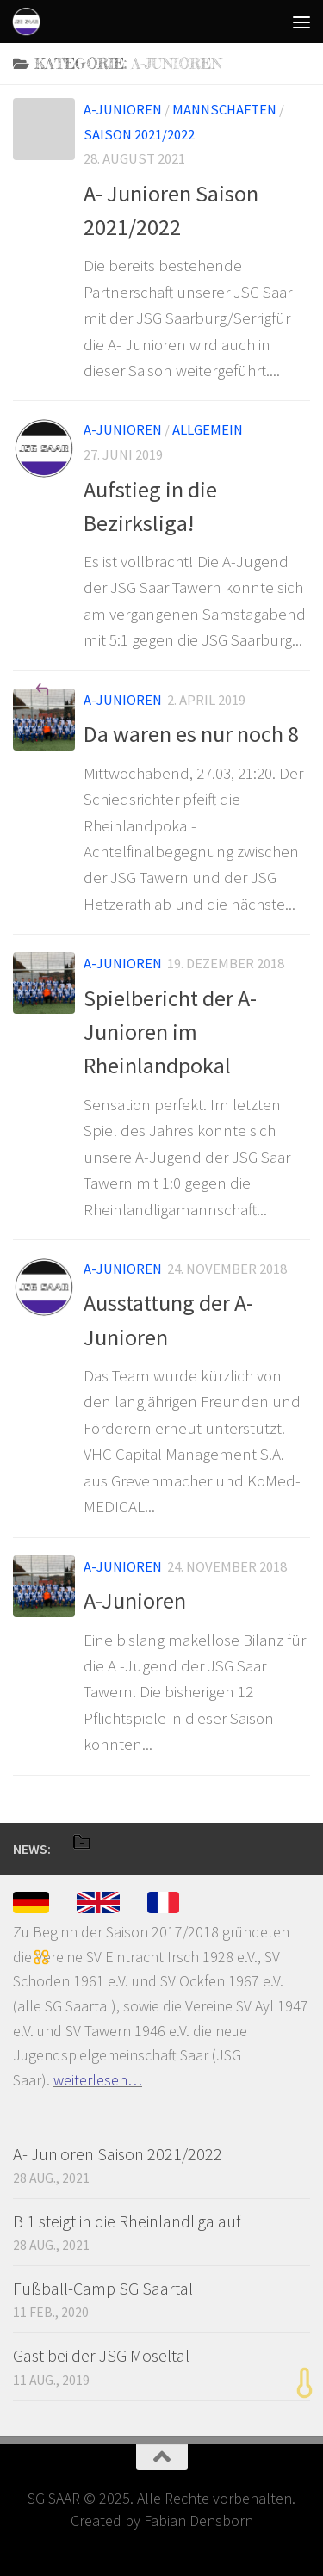 Image resolution: width=323 pixels, height=2576 pixels. What do you see at coordinates (41, 1957) in the screenshot?
I see `switch to grid view layout` at bounding box center [41, 1957].